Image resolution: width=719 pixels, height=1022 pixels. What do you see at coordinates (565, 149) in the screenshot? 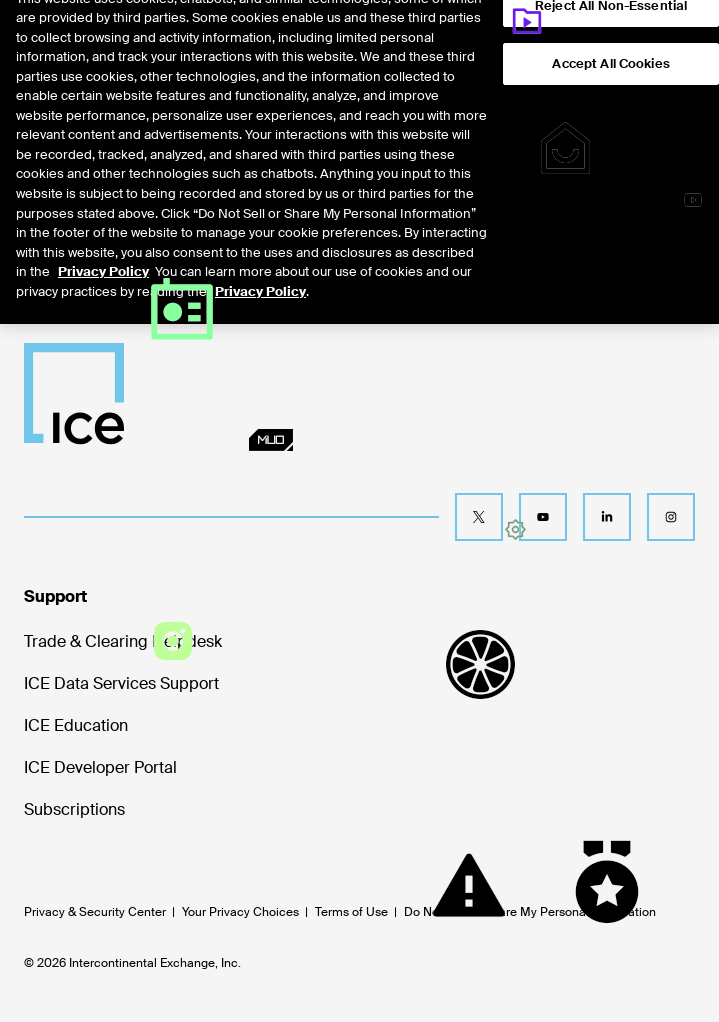
I see `return to home screen` at bounding box center [565, 149].